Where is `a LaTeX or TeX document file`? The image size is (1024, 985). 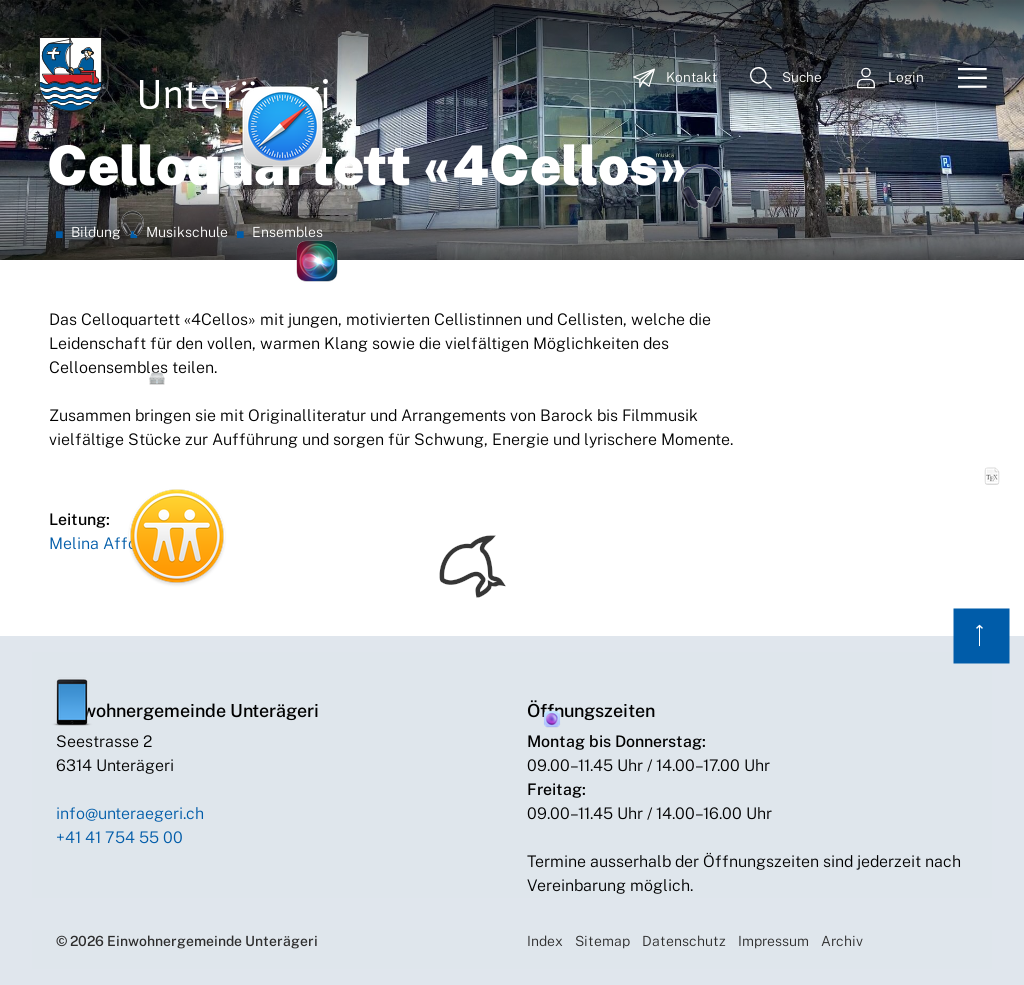
a LaTeX or TeX document file is located at coordinates (992, 476).